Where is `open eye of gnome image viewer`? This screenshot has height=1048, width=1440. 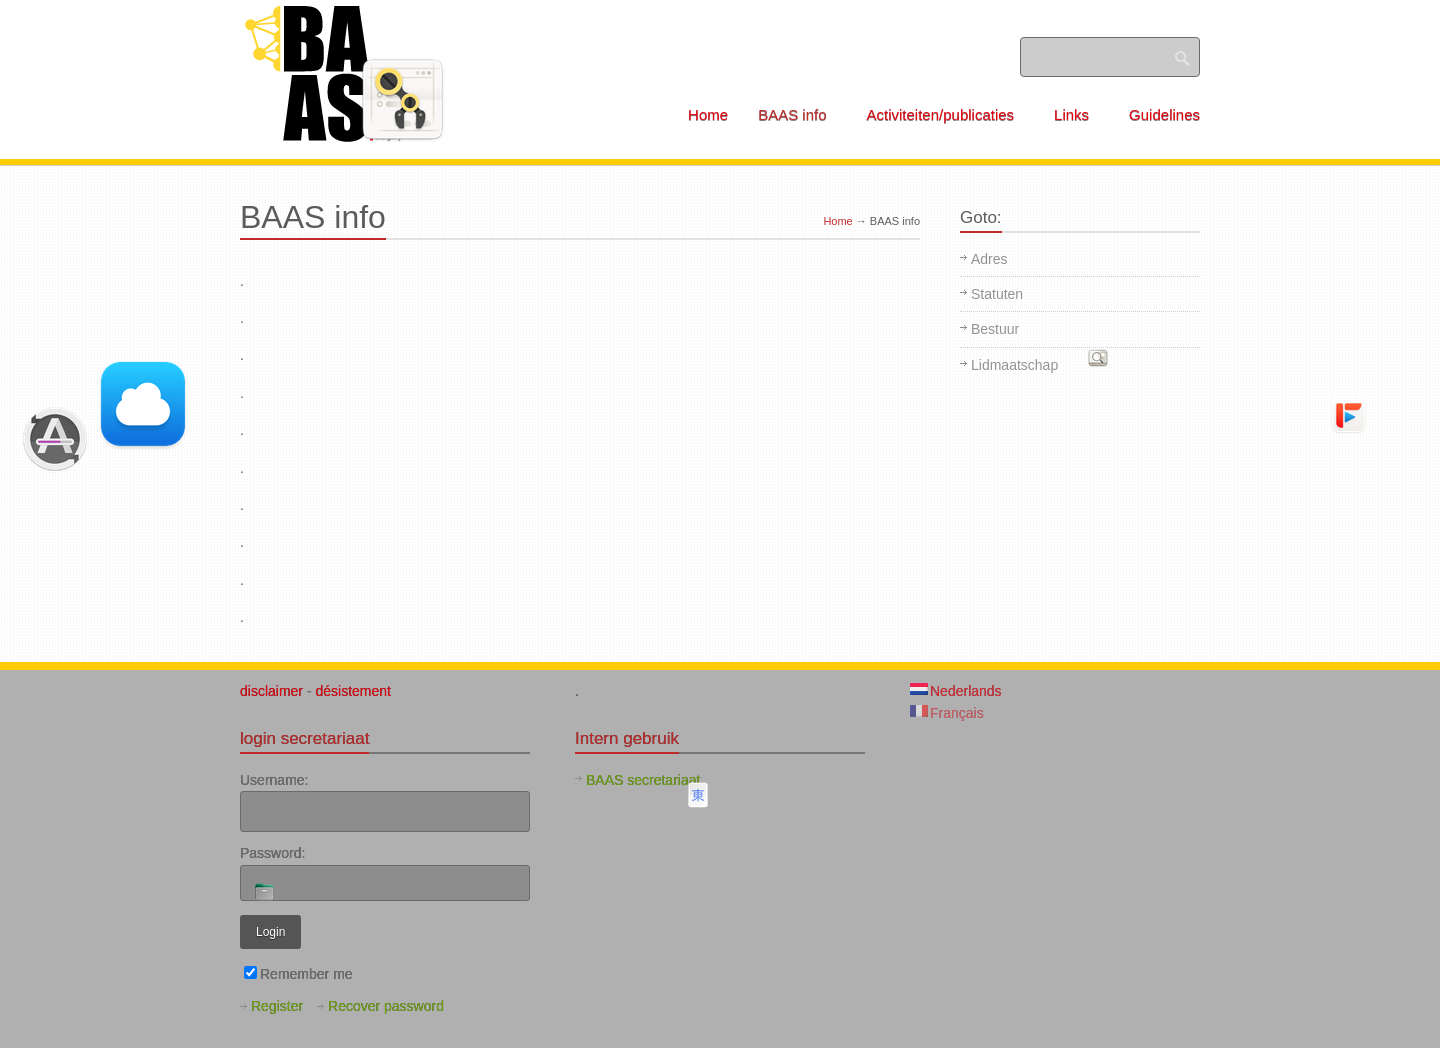
open eye of gnome image viewer is located at coordinates (1098, 358).